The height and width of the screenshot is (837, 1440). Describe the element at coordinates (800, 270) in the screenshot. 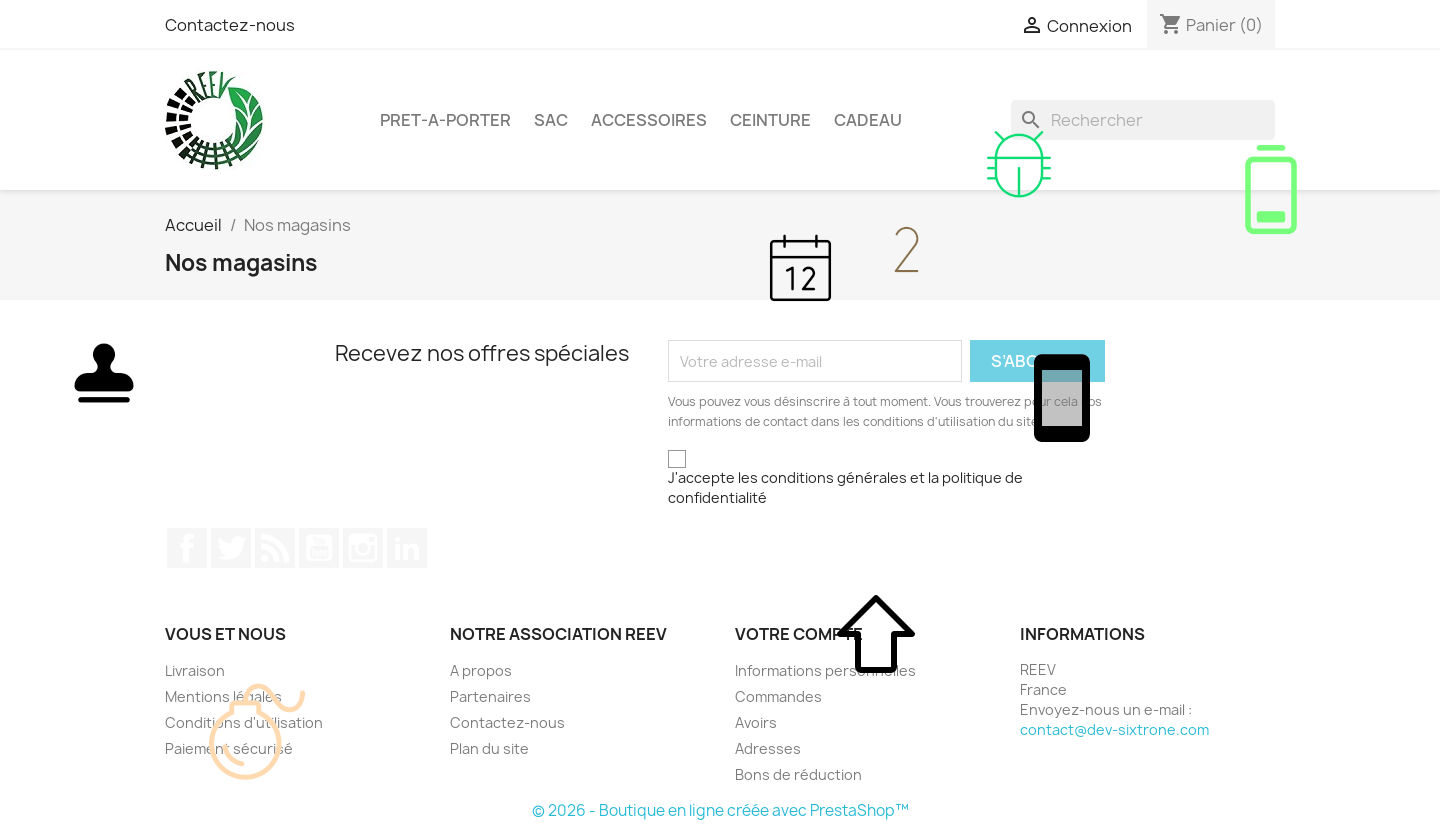

I see `view calendar or schedule` at that location.